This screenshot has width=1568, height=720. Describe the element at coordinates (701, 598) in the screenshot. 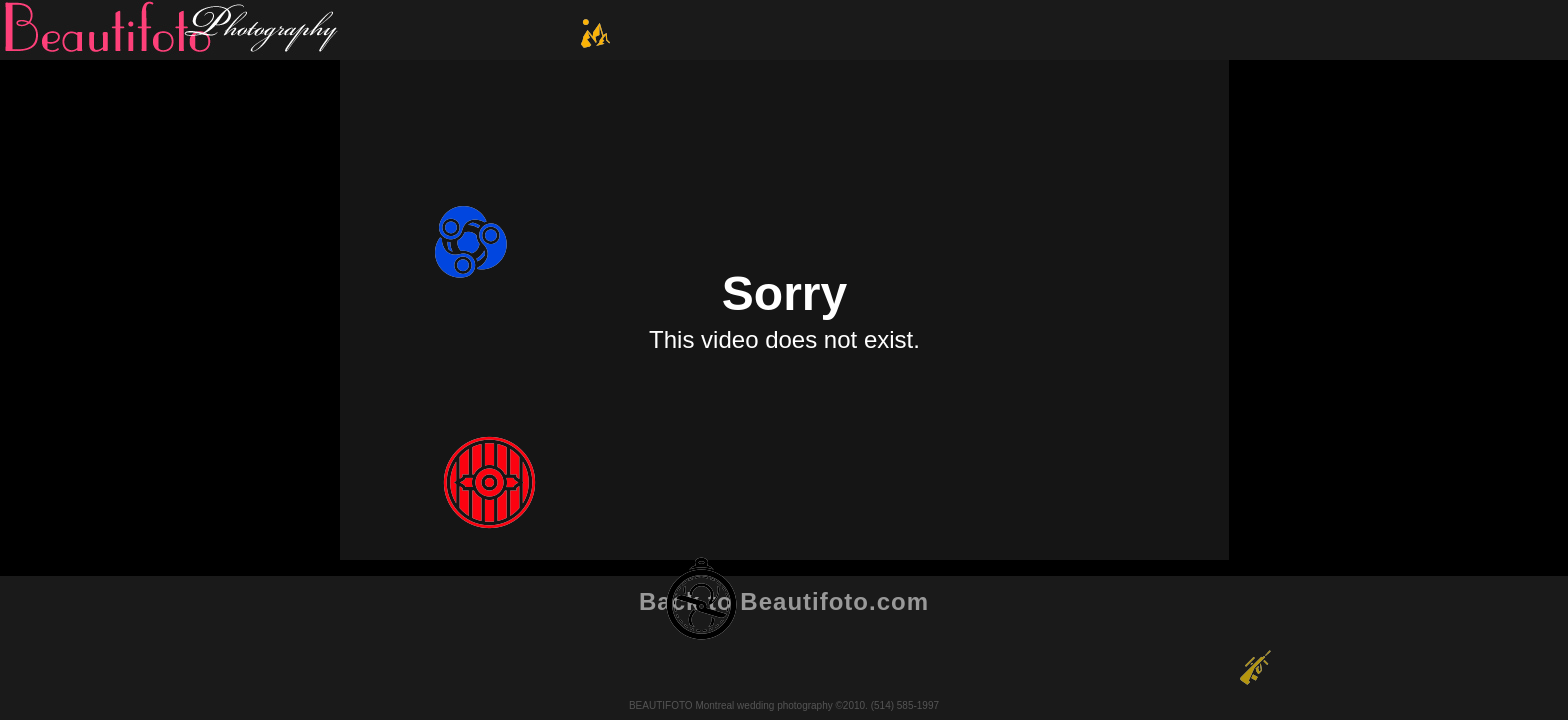

I see `navigate to astronomy or celestial tools` at that location.